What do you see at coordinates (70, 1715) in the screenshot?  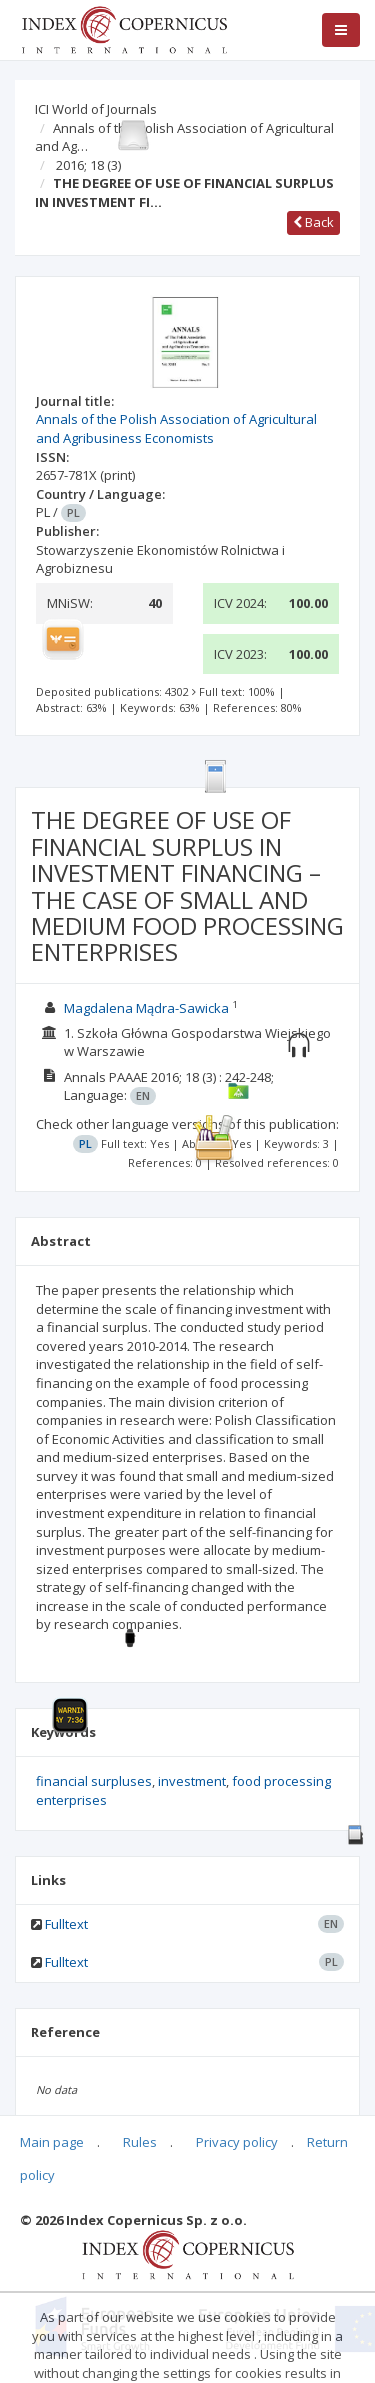 I see `open the console app to view system logs` at bounding box center [70, 1715].